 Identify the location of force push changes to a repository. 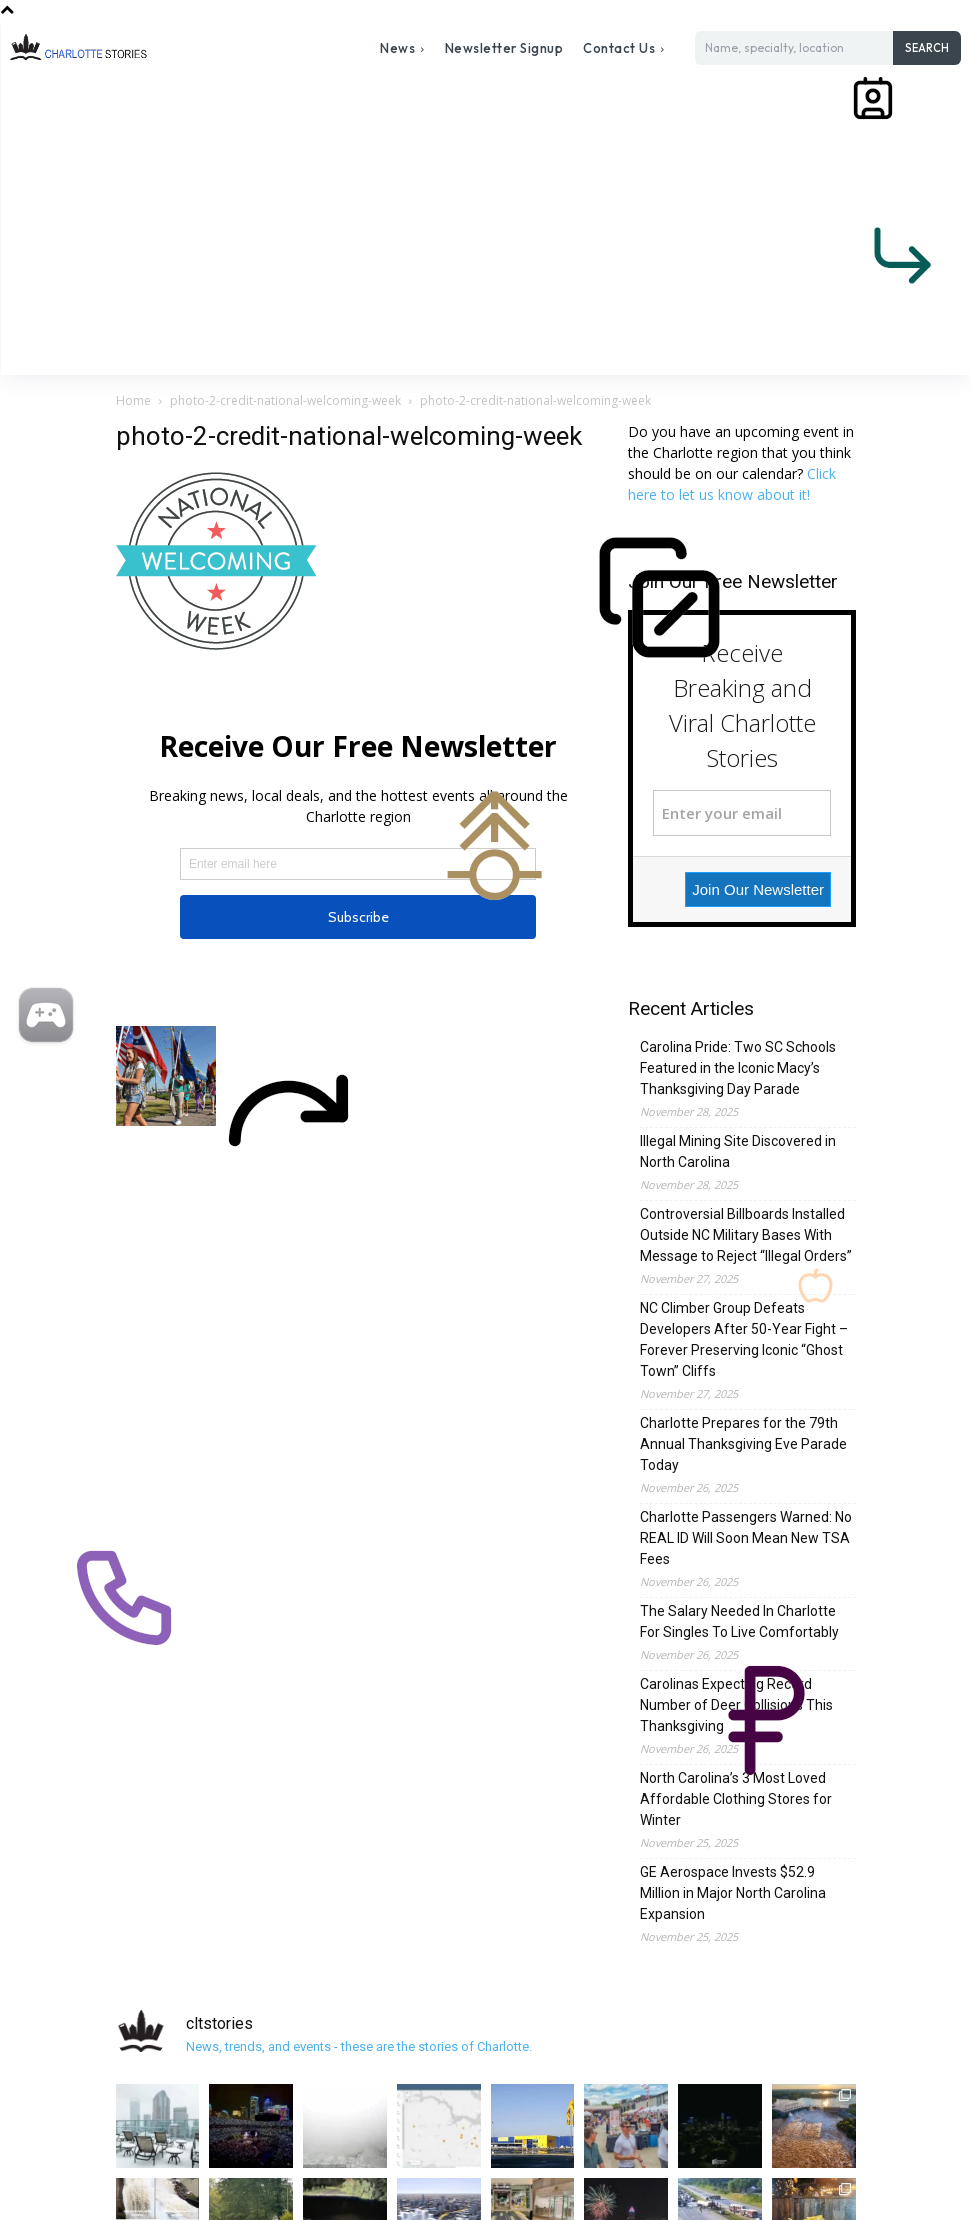
(491, 842).